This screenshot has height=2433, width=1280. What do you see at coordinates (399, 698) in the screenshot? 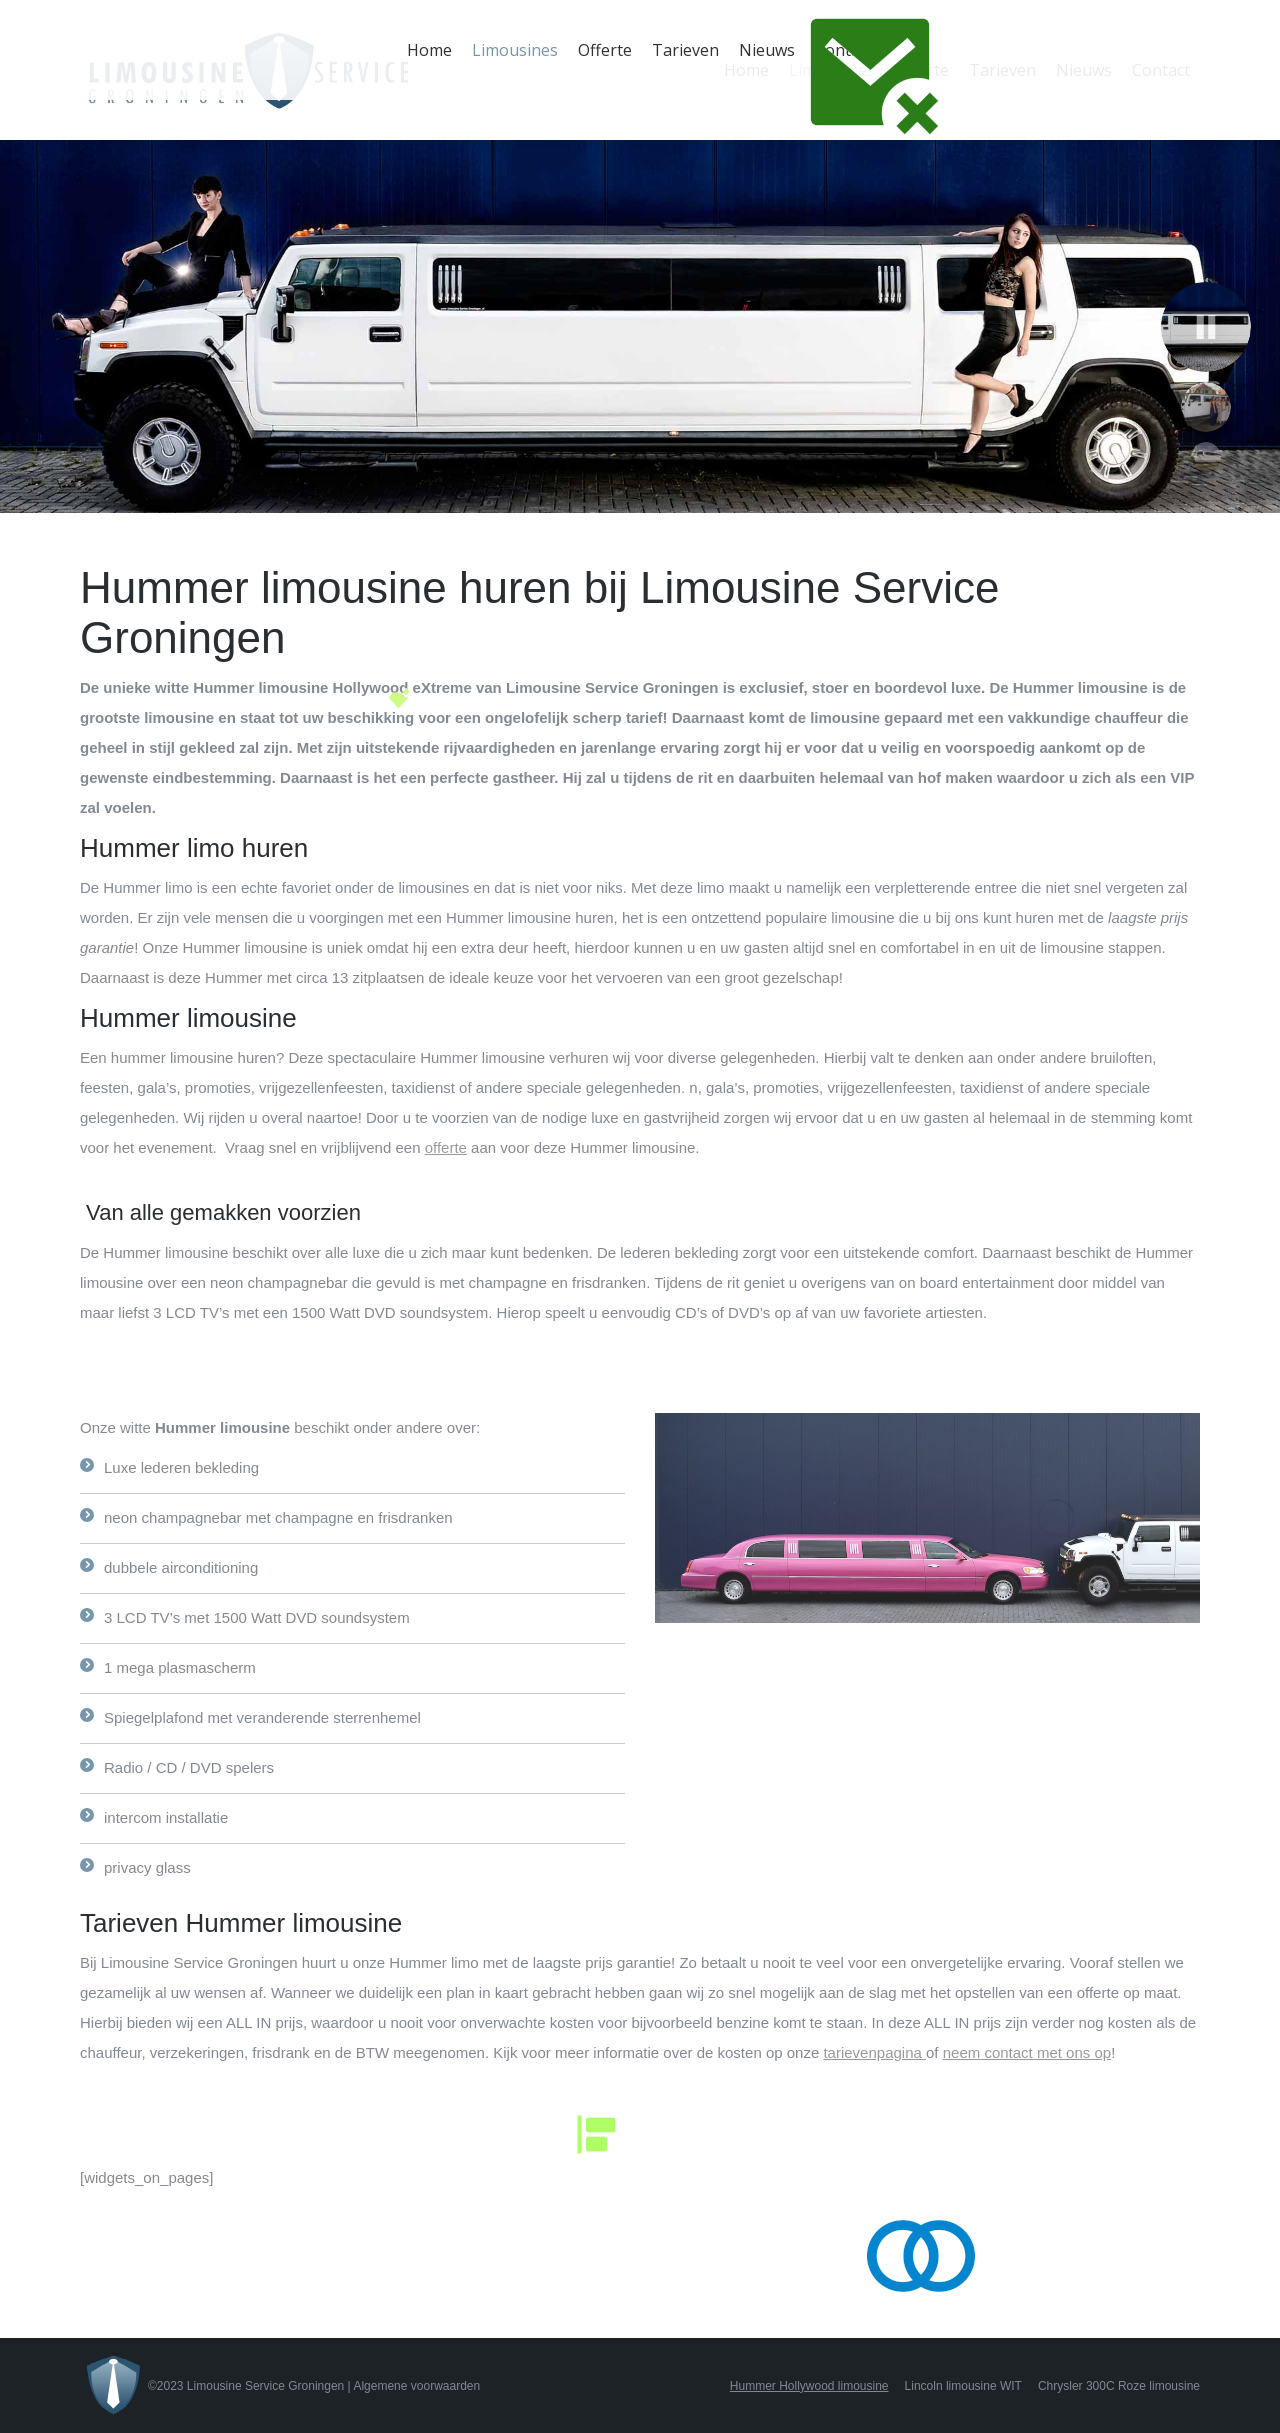
I see `indicates premium or pro membership status` at bounding box center [399, 698].